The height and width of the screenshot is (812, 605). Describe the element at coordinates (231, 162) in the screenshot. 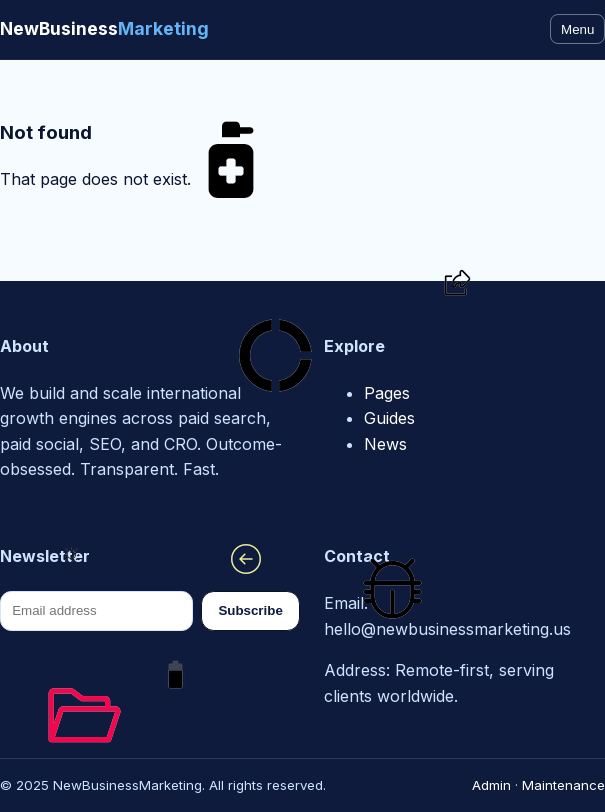

I see `access medical supplies or first aid resources` at that location.